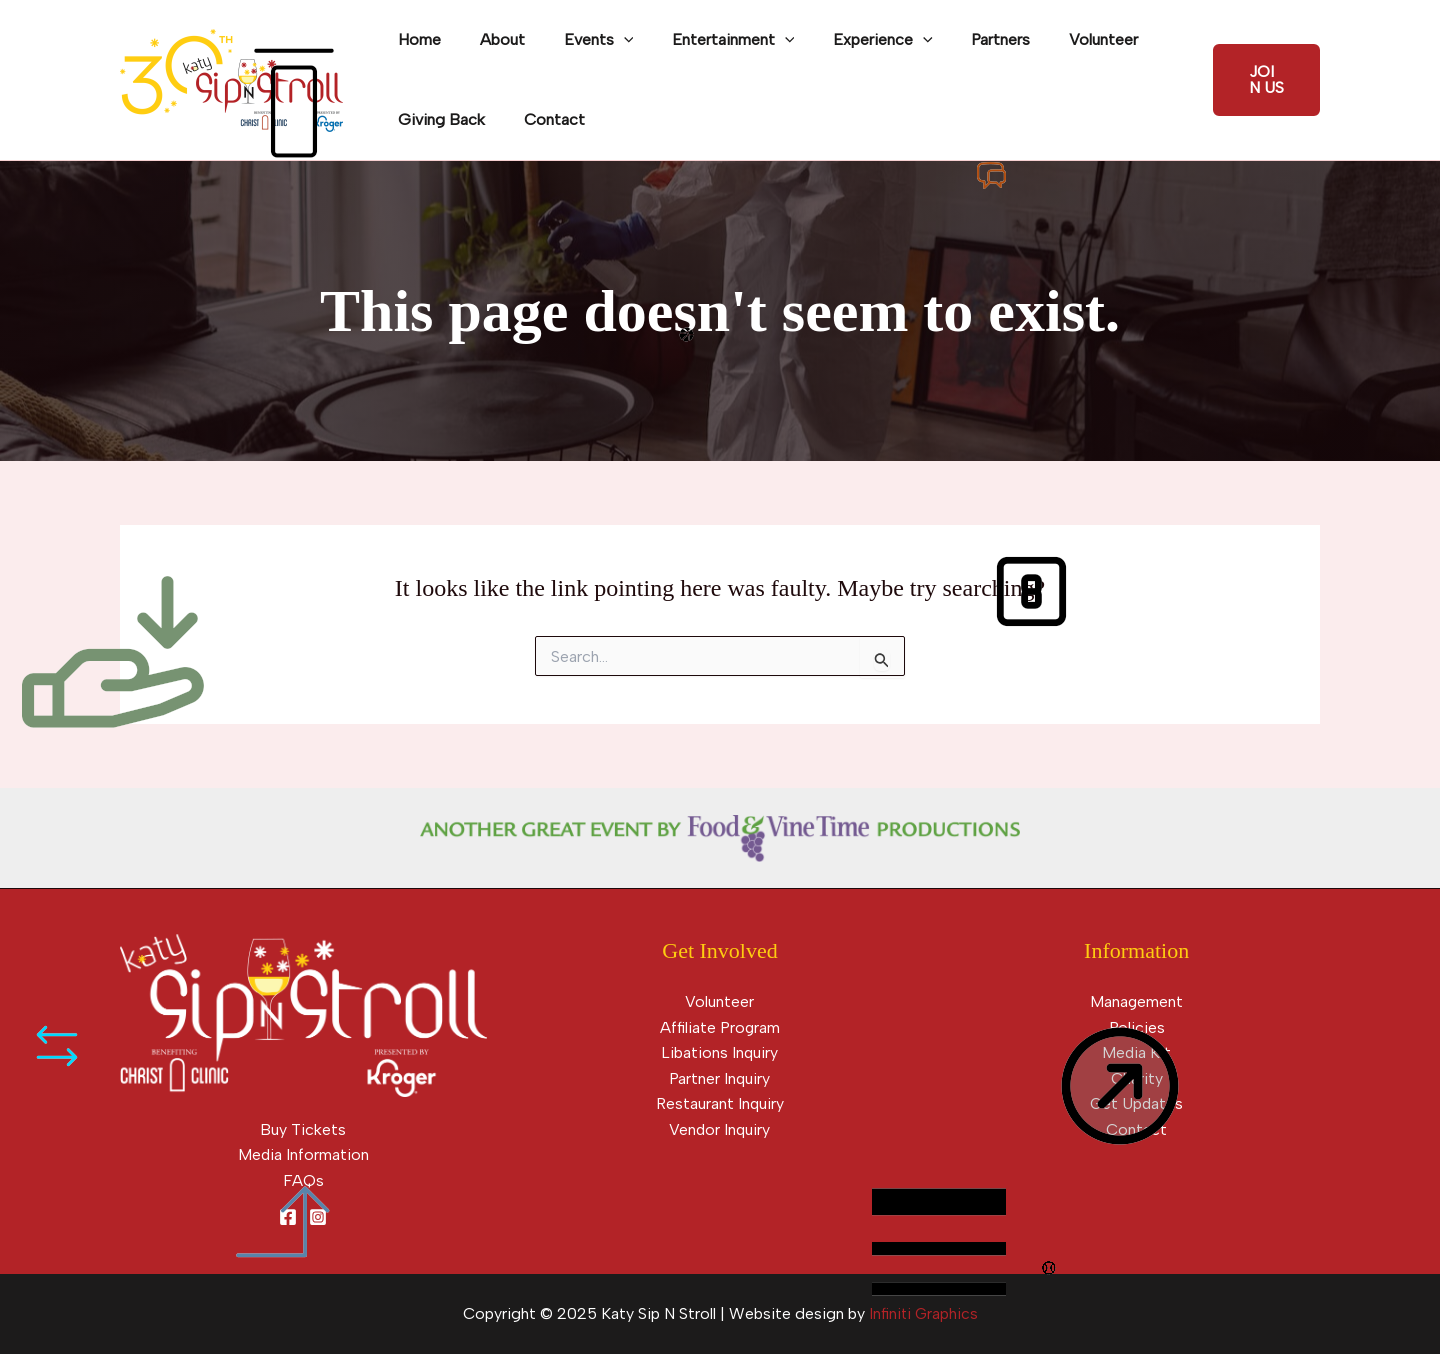 This screenshot has width=1440, height=1354. Describe the element at coordinates (57, 1046) in the screenshot. I see `swap or exchange items` at that location.